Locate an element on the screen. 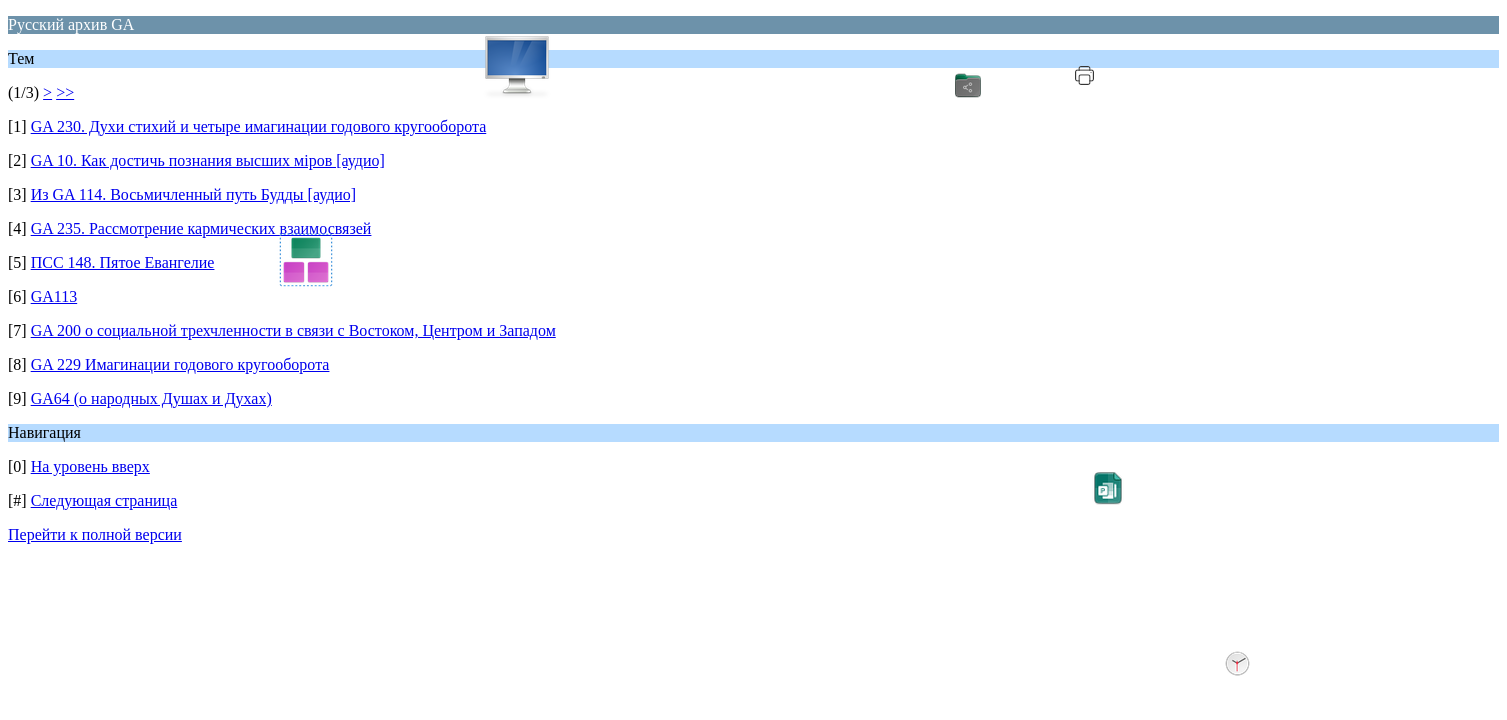  open recently accessed documents is located at coordinates (1237, 663).